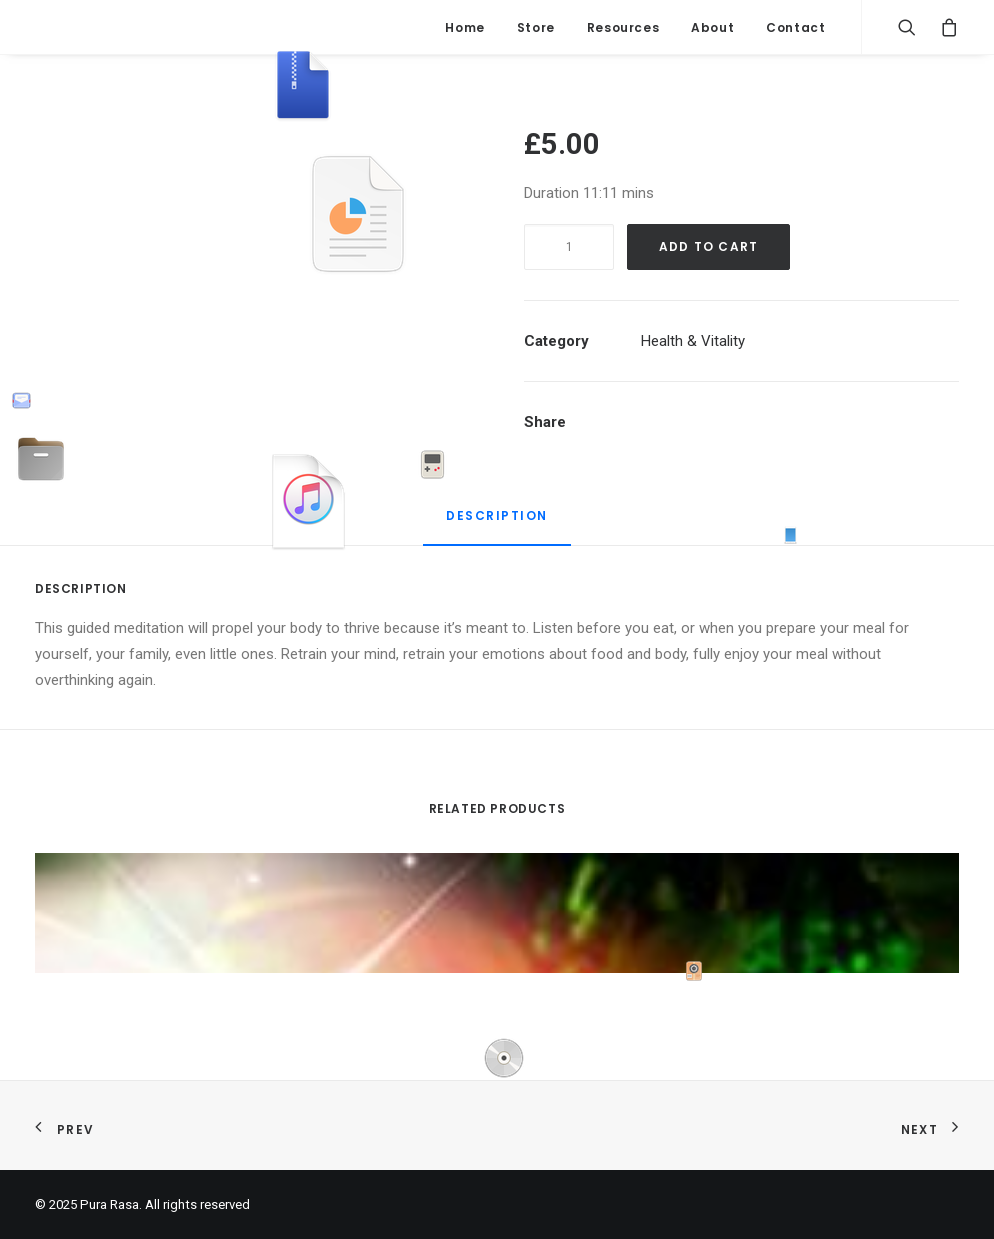 The image size is (994, 1239). Describe the element at coordinates (308, 503) in the screenshot. I see `open an iTunes-related file or document` at that location.